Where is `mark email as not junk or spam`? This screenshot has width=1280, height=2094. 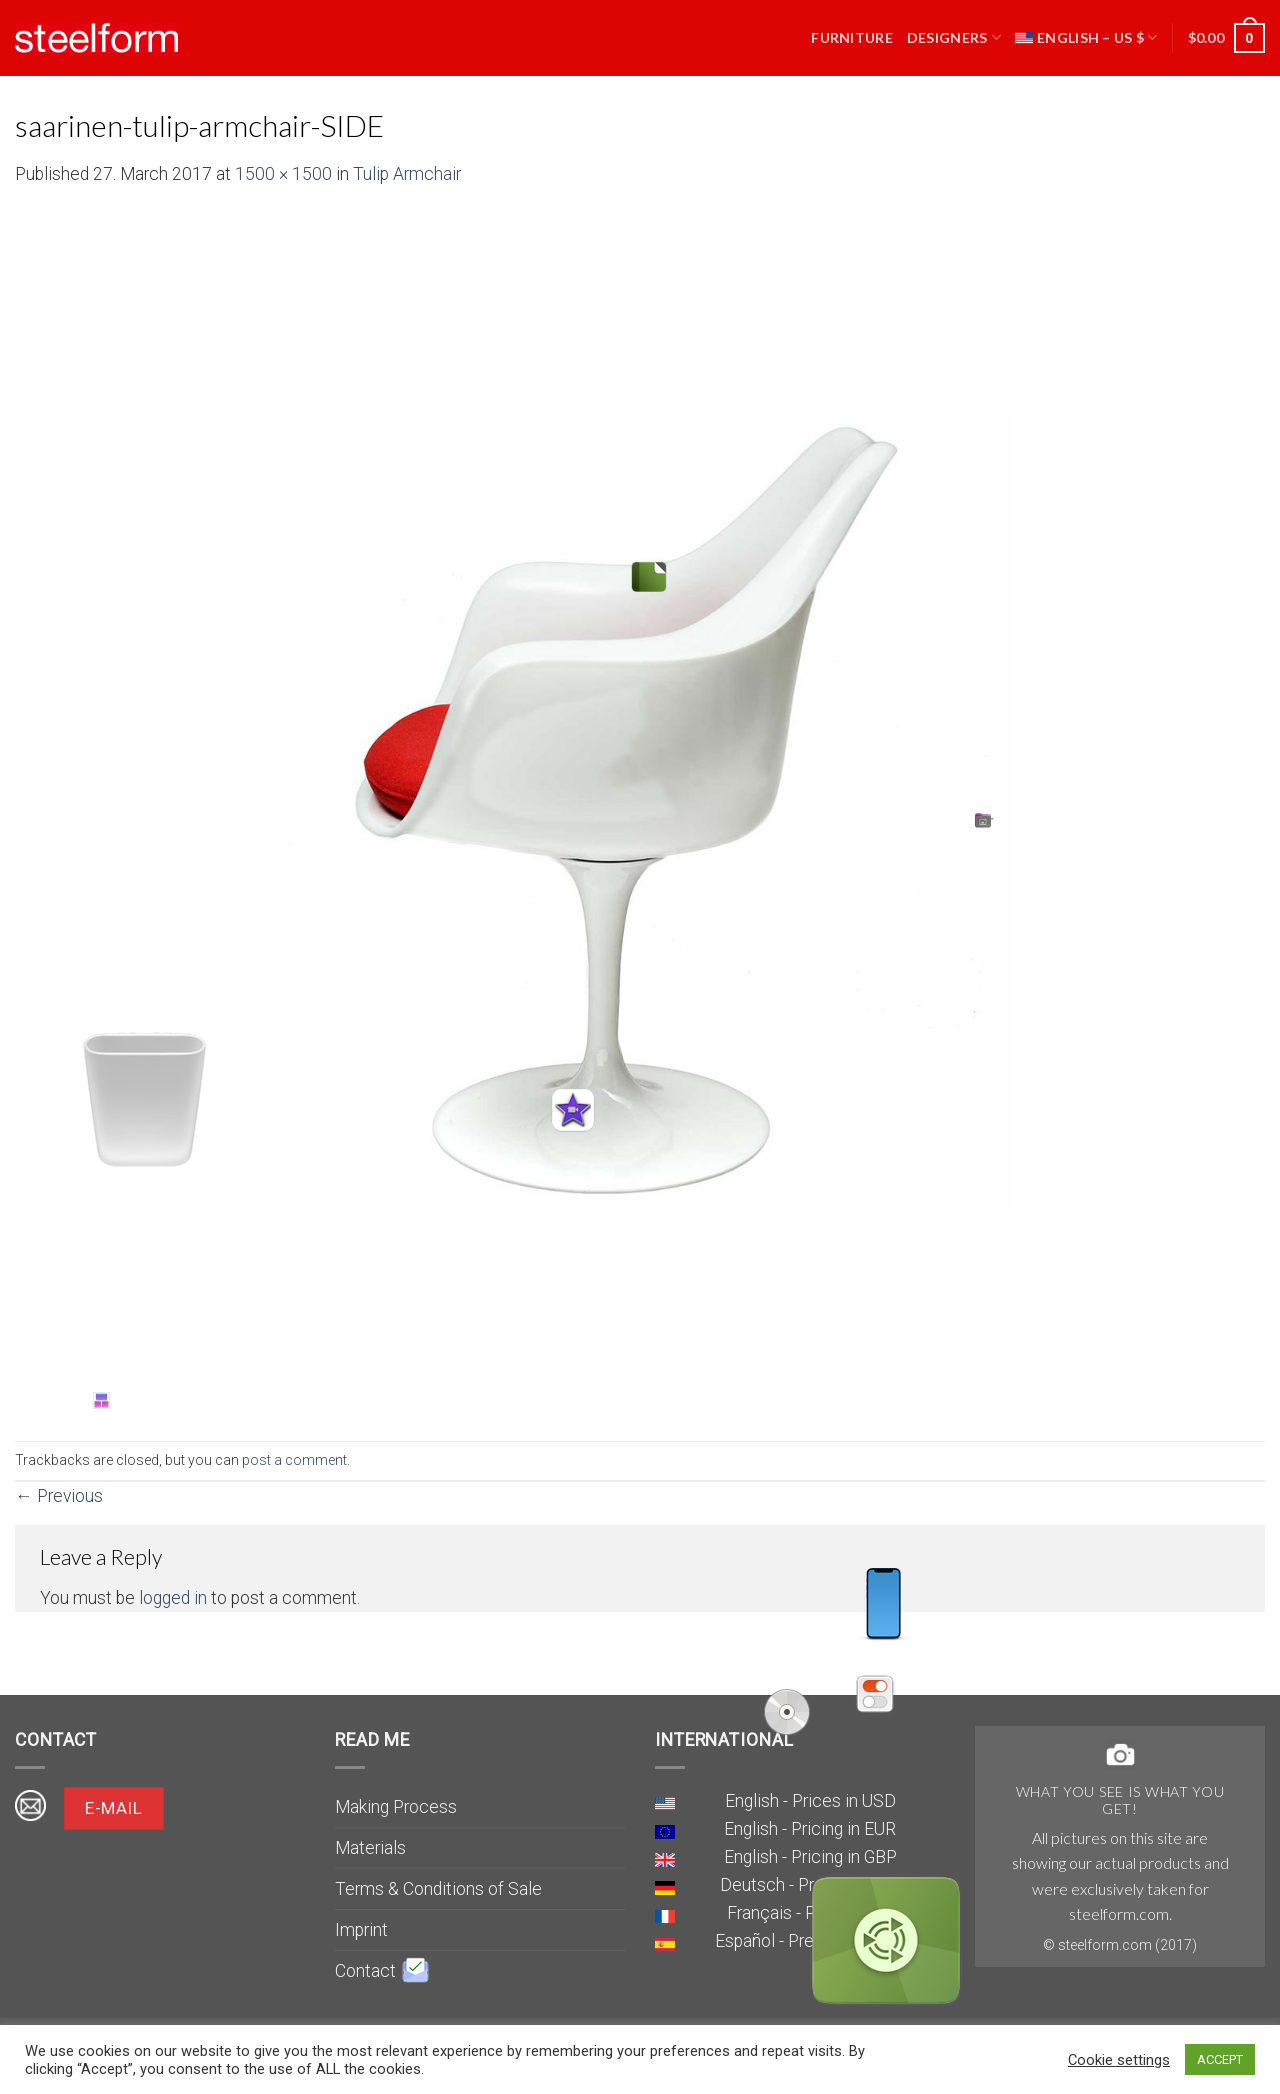
mark email as not junk or spam is located at coordinates (415, 1970).